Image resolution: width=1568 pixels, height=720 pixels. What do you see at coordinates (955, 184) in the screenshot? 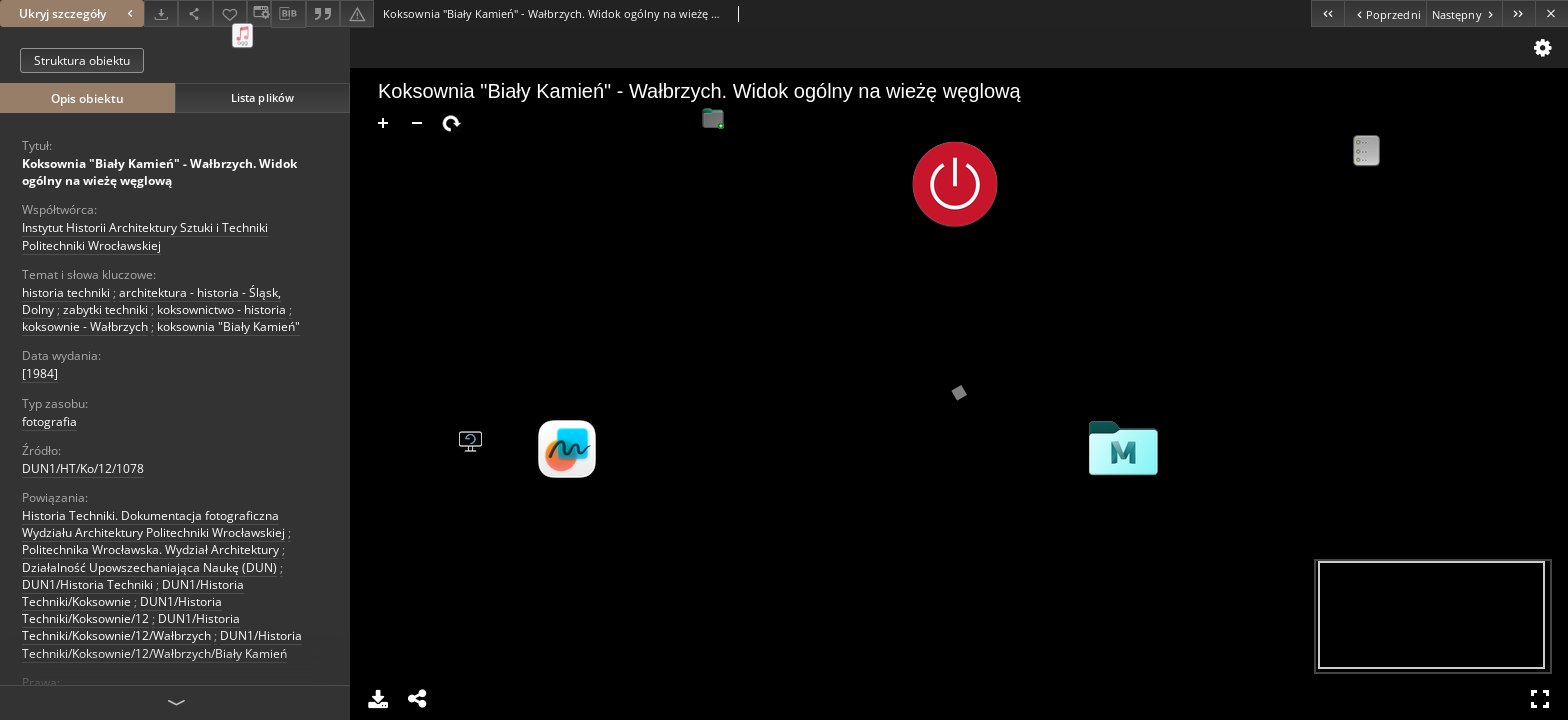
I see `shut down or power off the system` at bounding box center [955, 184].